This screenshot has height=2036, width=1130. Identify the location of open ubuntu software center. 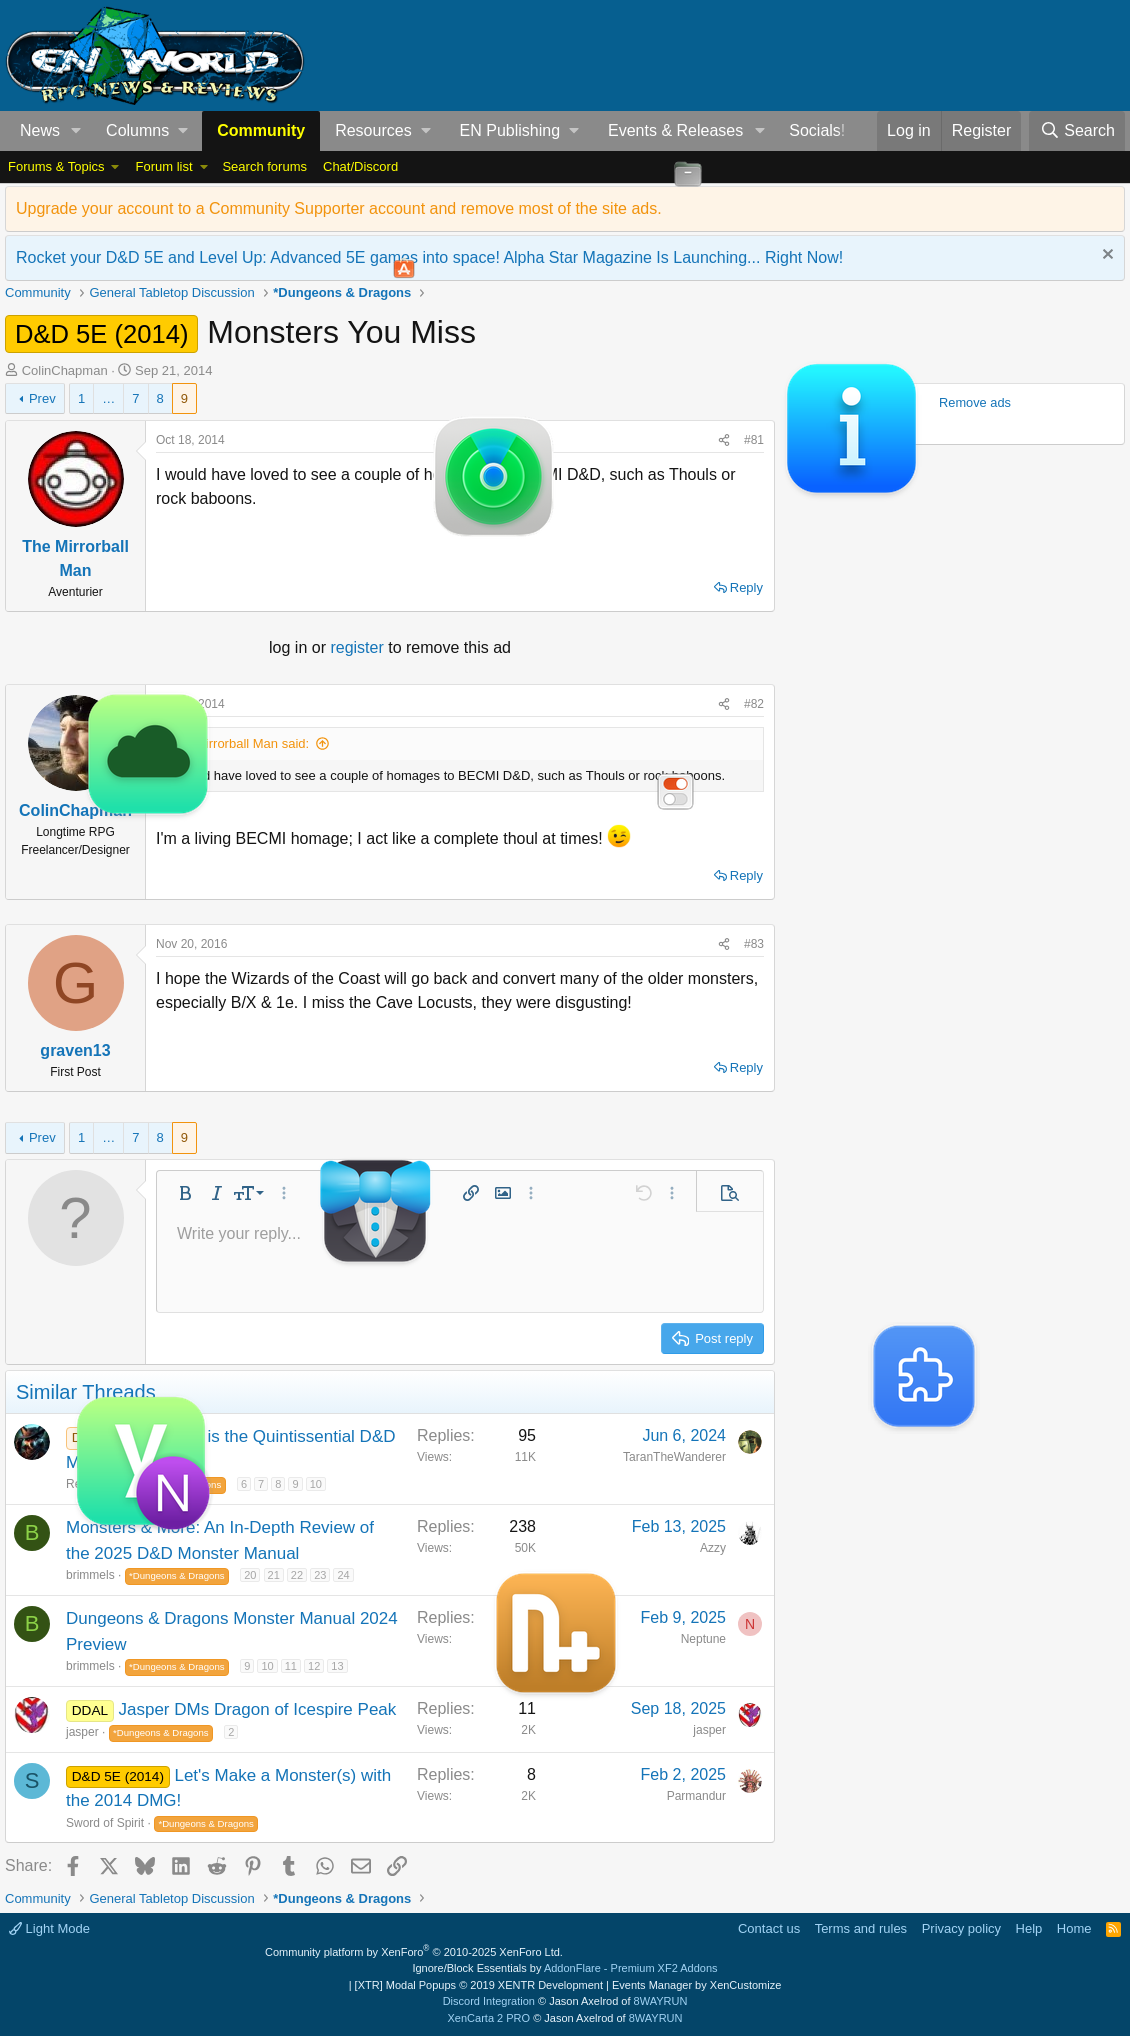
(404, 269).